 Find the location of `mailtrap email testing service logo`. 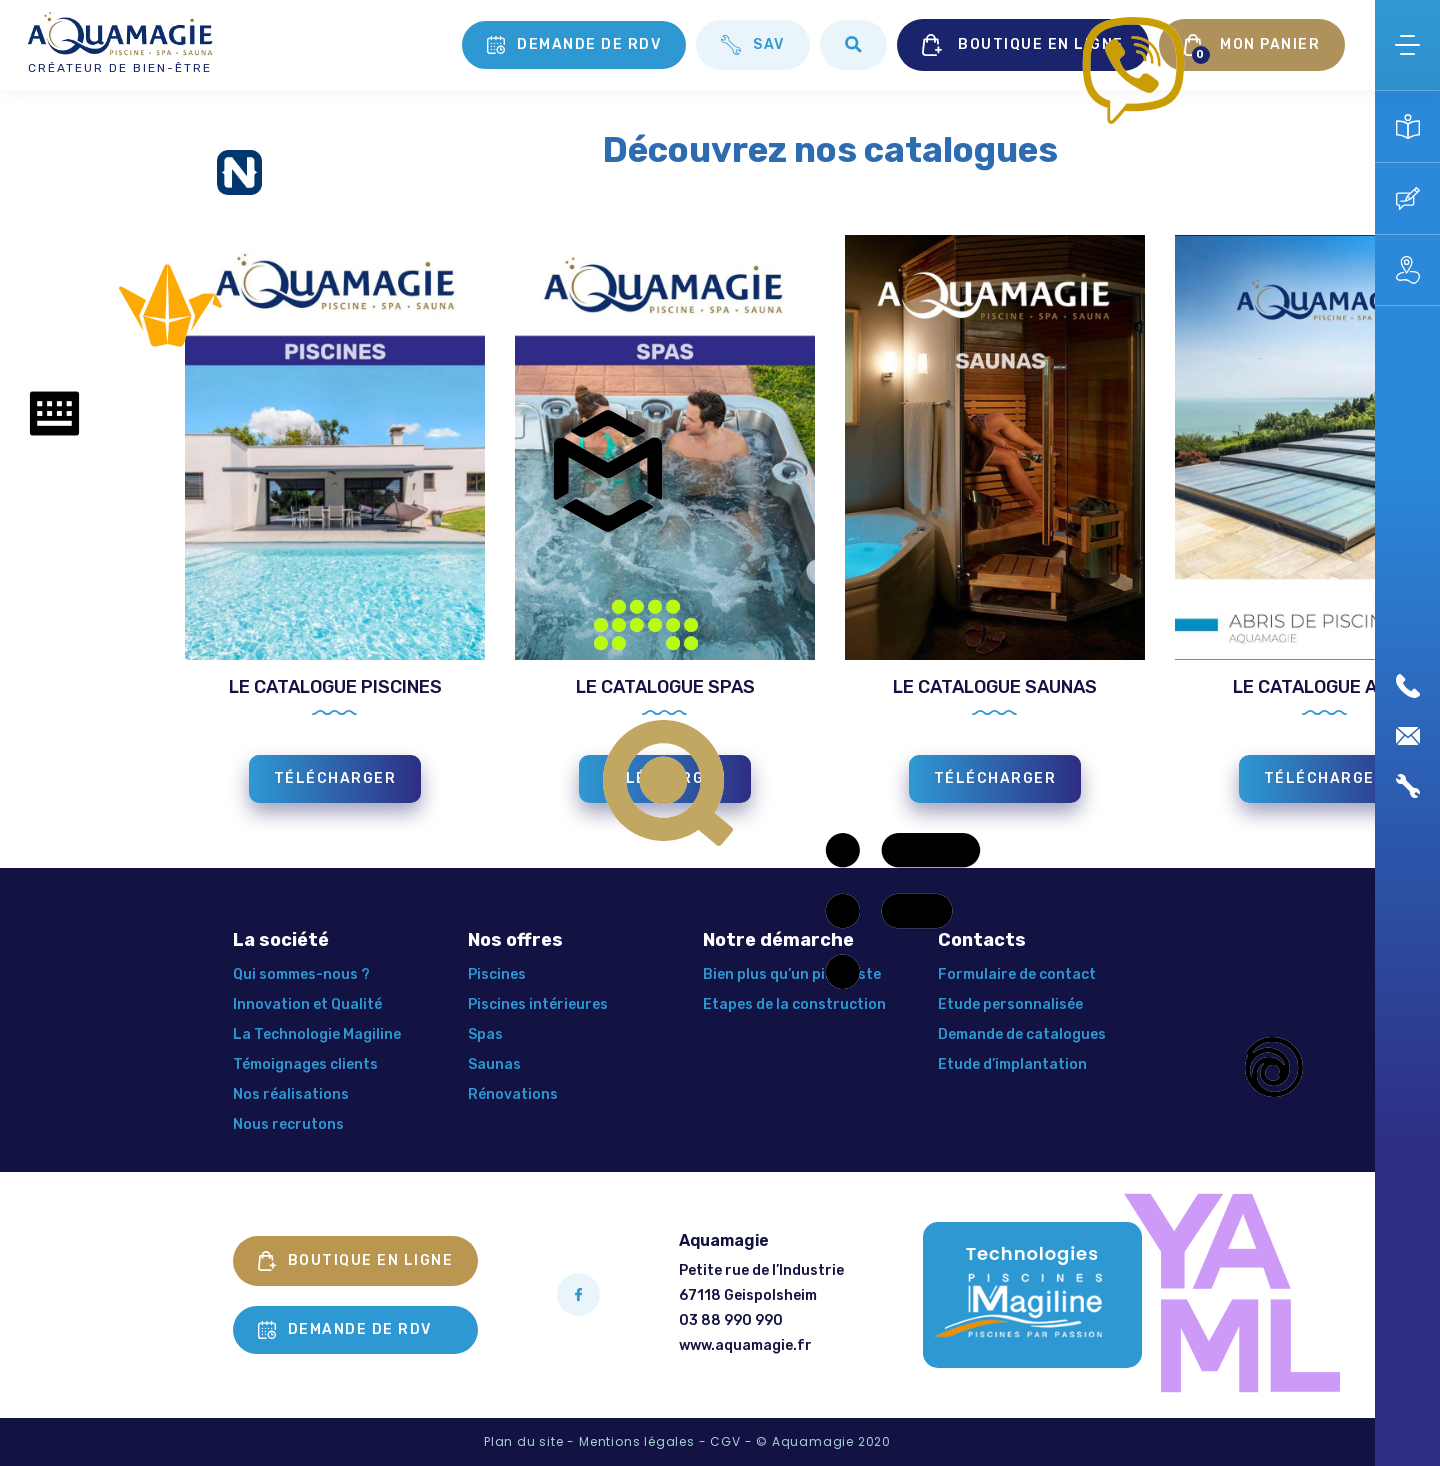

mailtrap email testing service logo is located at coordinates (608, 471).